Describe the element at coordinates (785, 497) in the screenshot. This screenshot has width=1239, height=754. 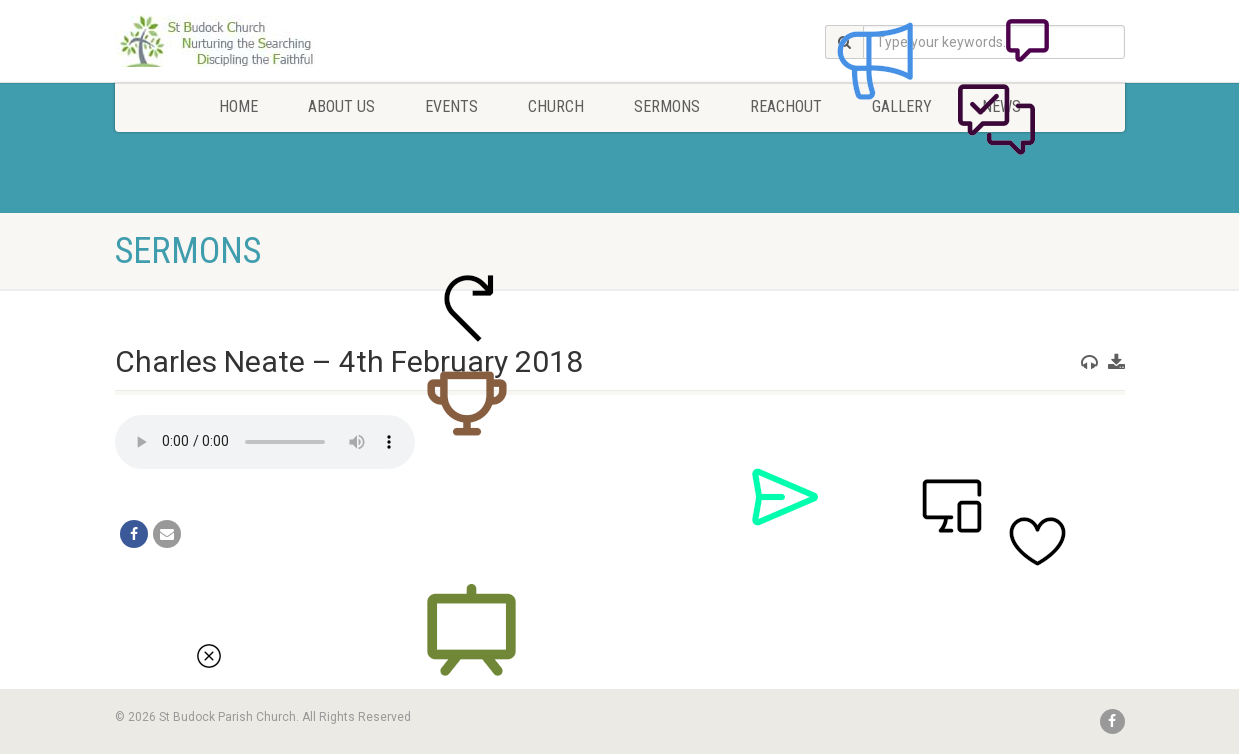
I see `send a message or email` at that location.